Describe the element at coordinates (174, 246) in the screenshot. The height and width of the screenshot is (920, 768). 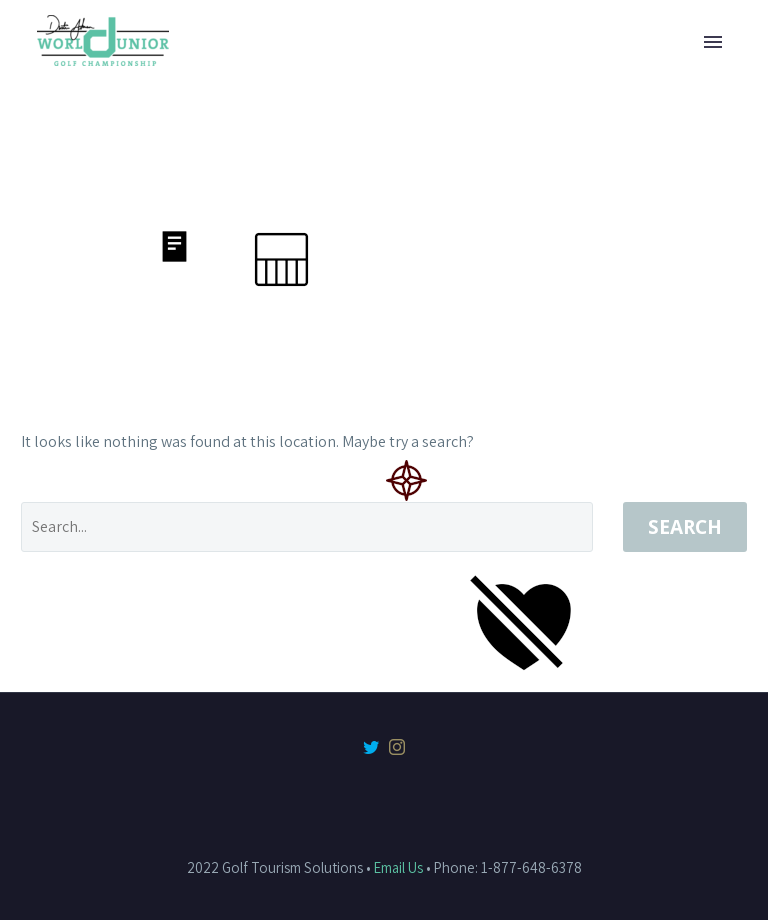
I see `open reader mode for distraction-free viewing` at that location.